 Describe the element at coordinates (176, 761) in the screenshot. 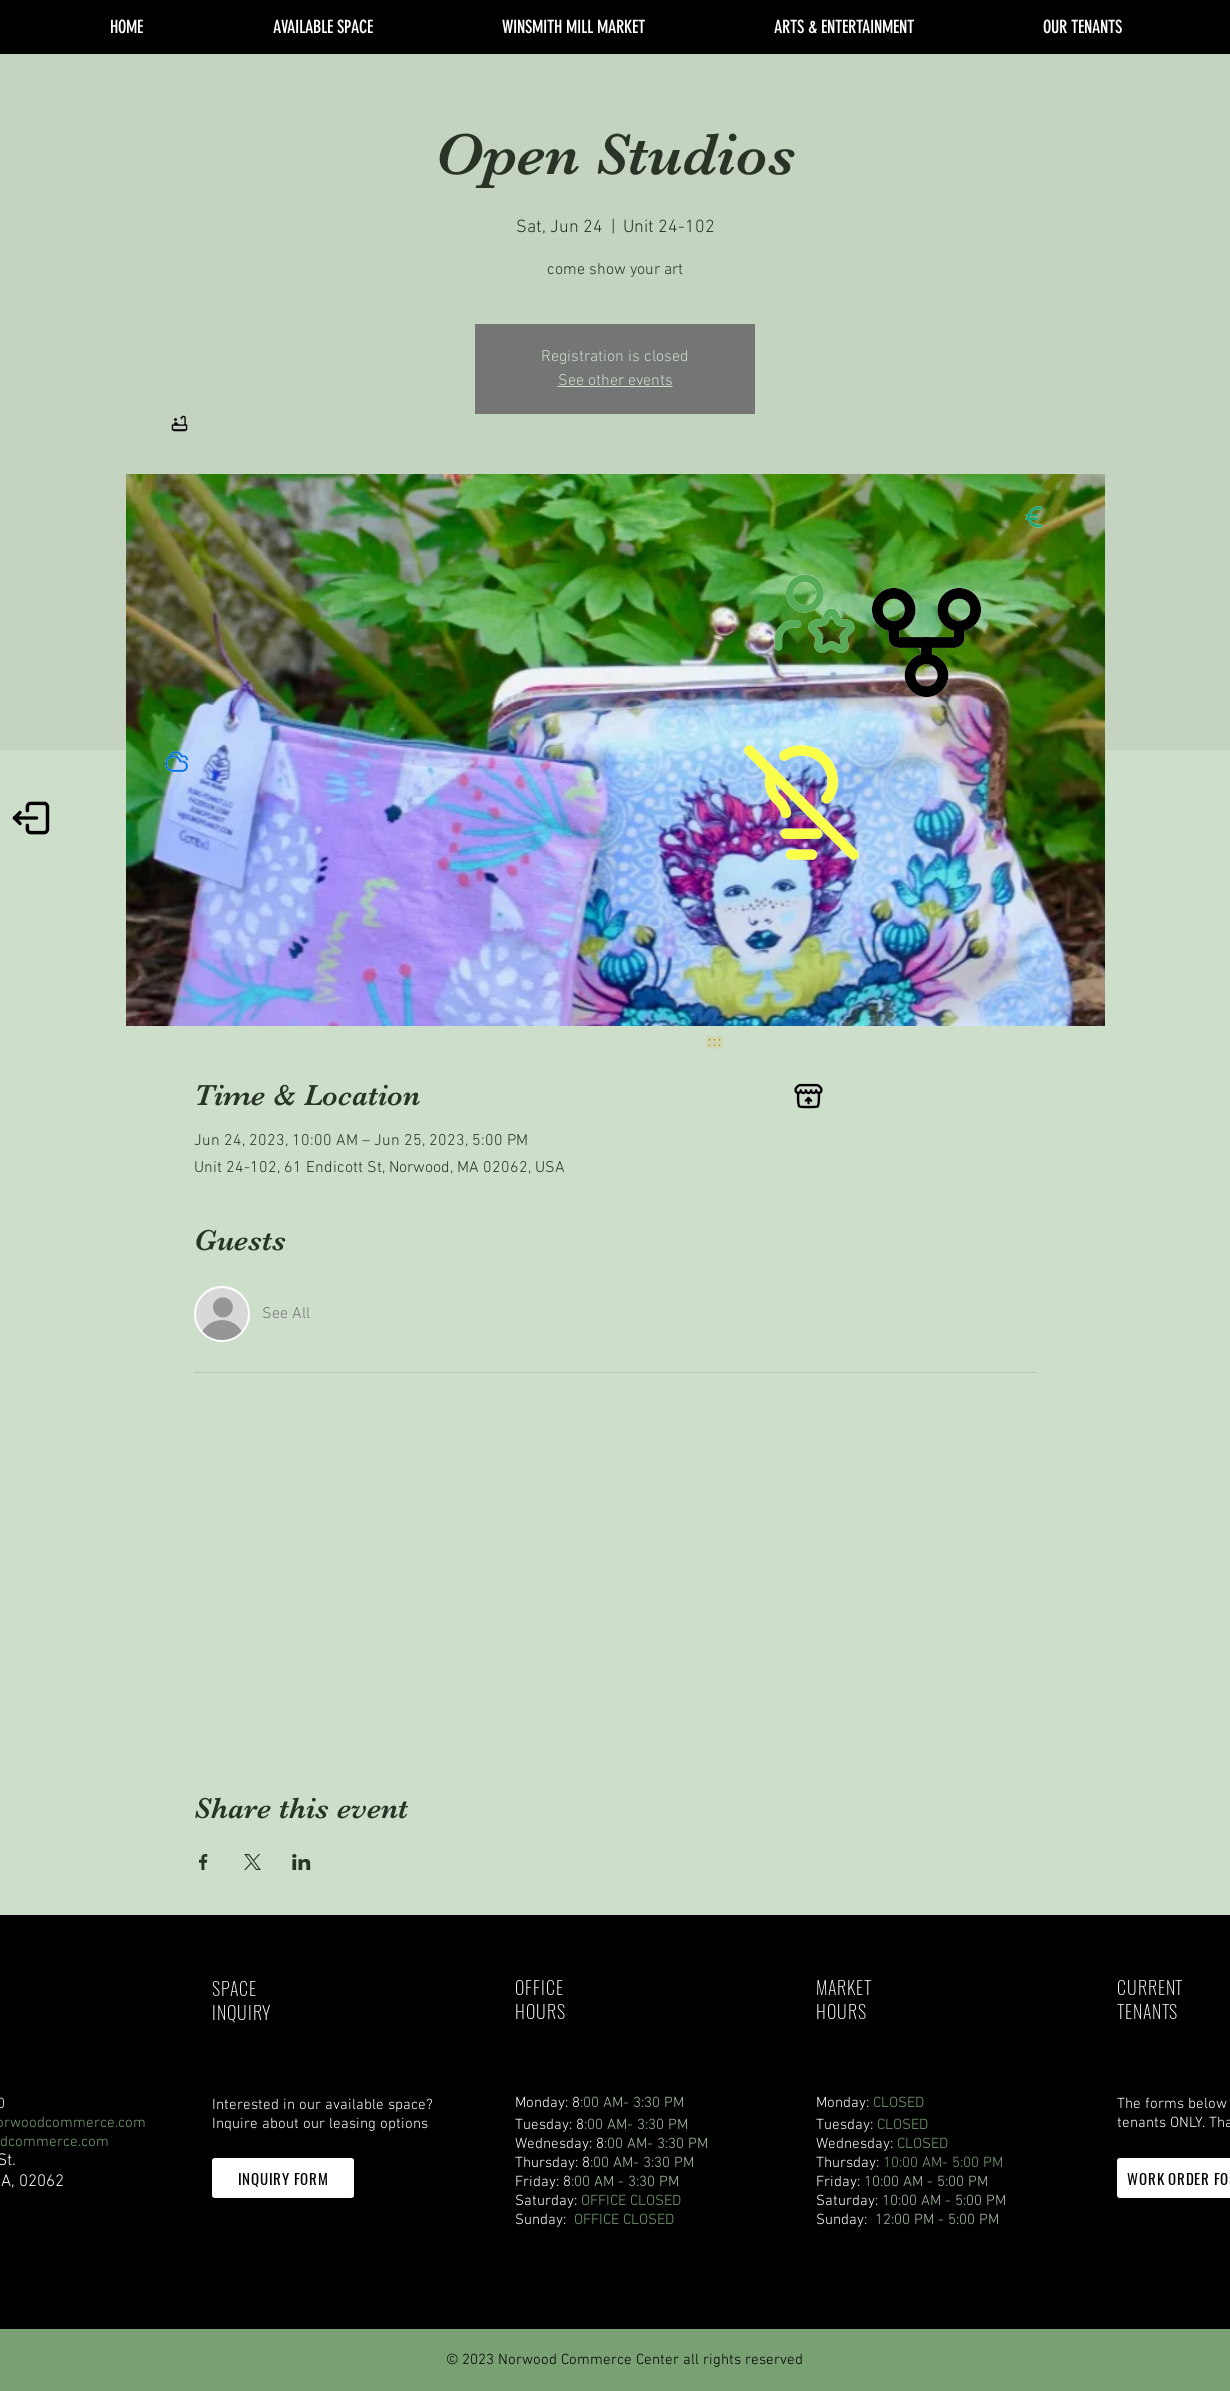

I see `indicates cloudy weather conditions` at that location.